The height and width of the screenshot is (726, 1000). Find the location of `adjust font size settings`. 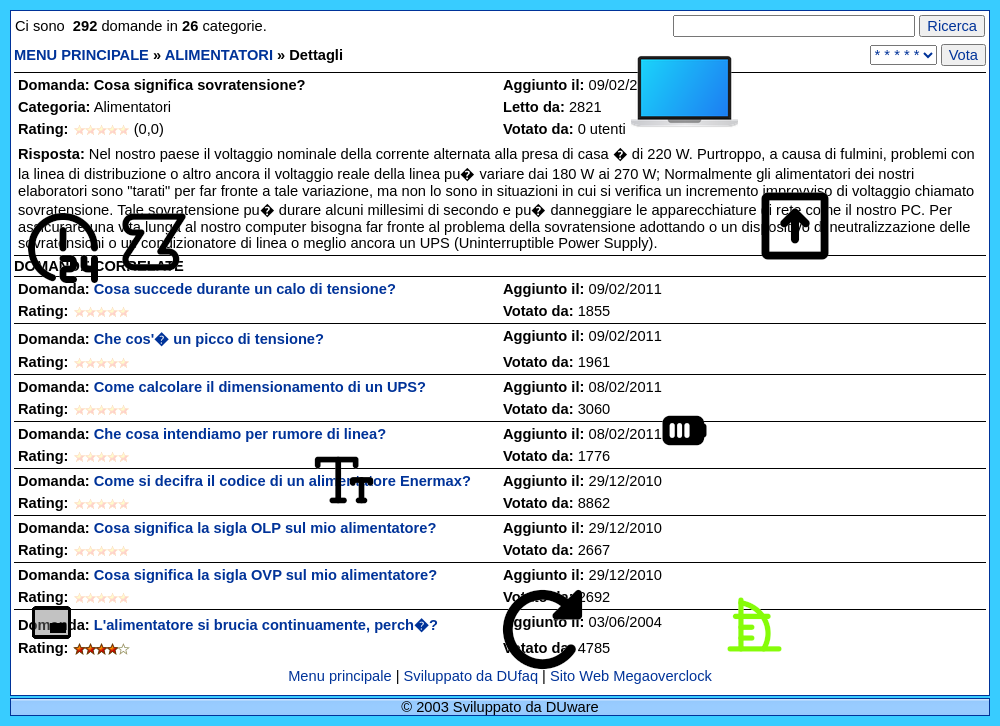

adjust font size settings is located at coordinates (344, 480).